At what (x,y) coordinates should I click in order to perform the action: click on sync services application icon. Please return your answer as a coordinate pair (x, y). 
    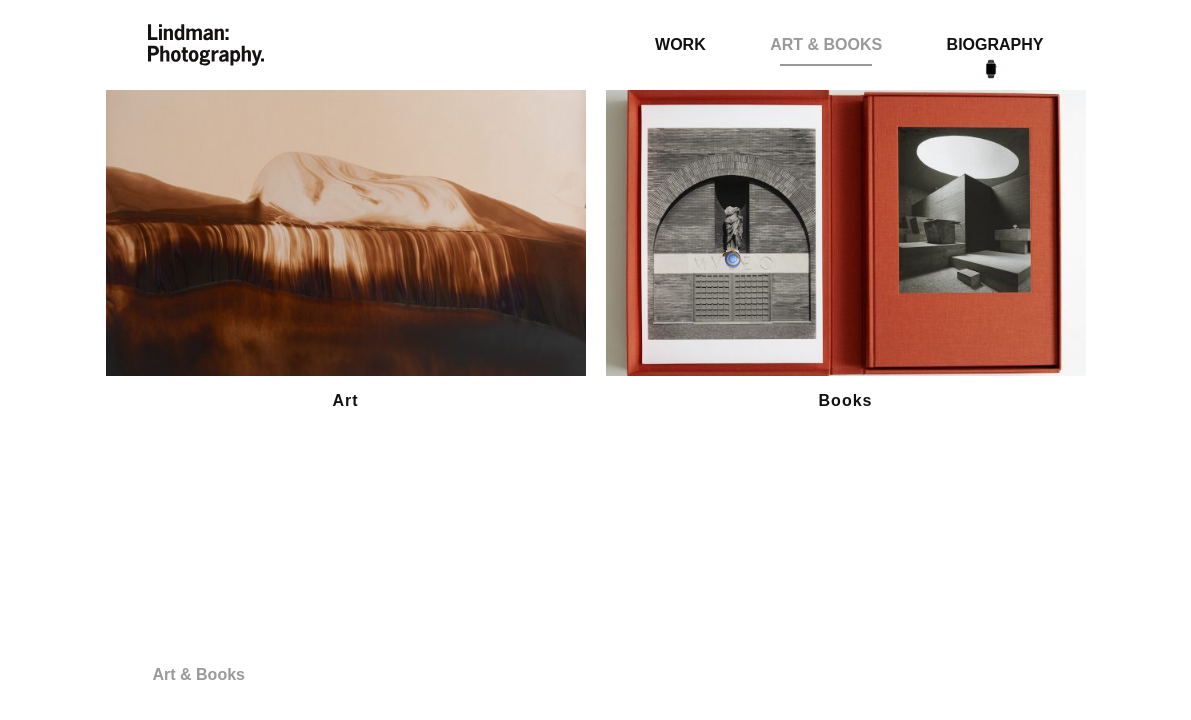
    Looking at the image, I should click on (733, 257).